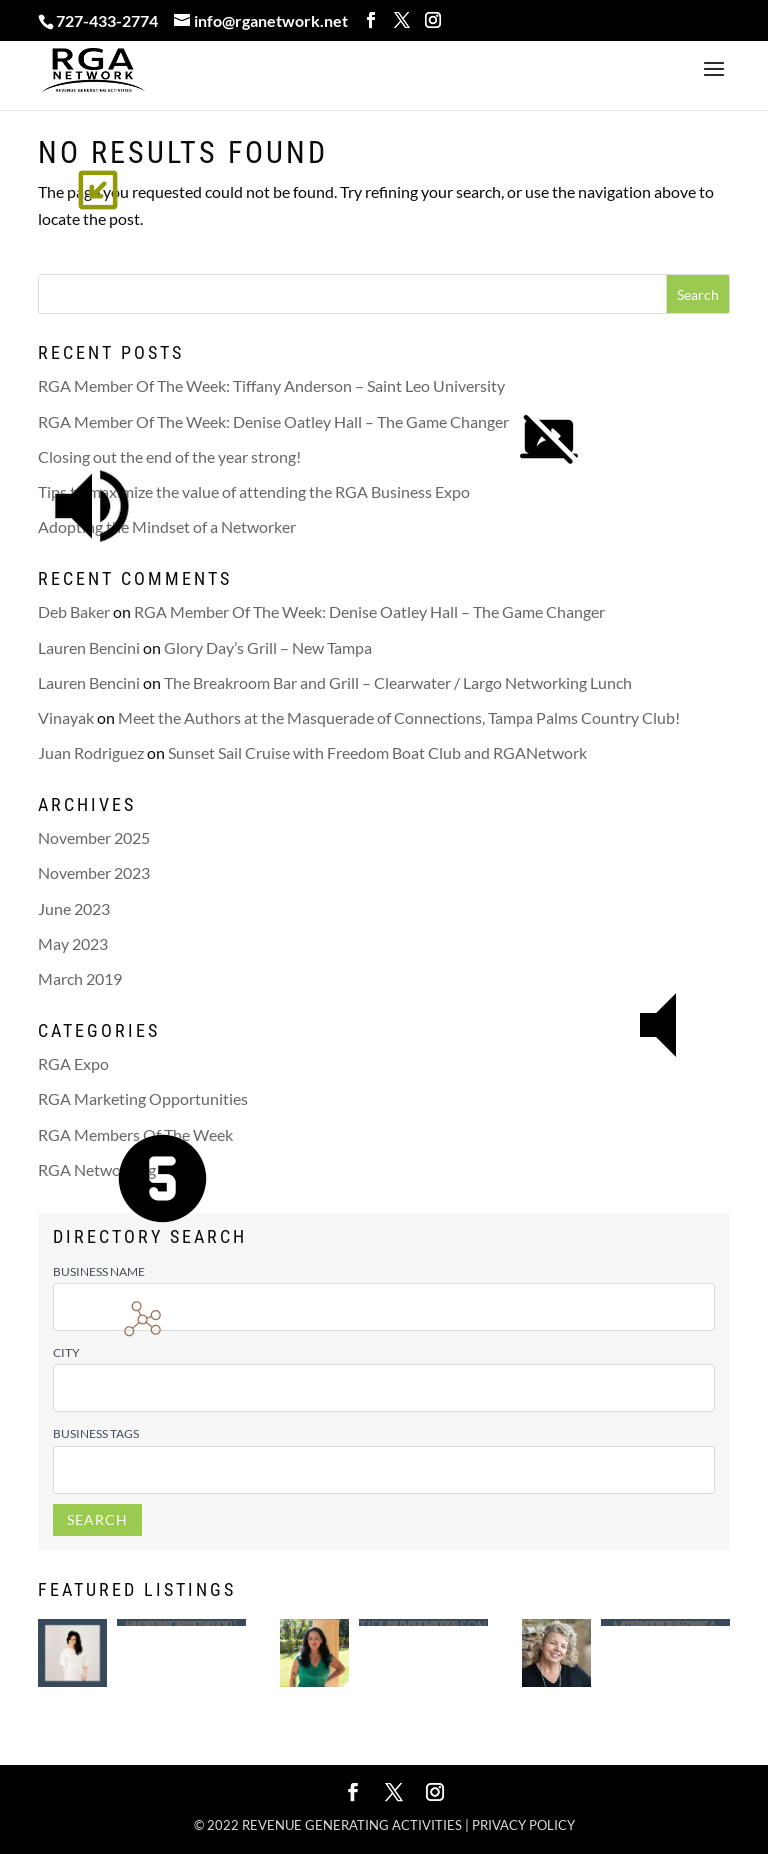 This screenshot has height=1854, width=768. What do you see at coordinates (660, 1025) in the screenshot?
I see `mute audio or turn off sound` at bounding box center [660, 1025].